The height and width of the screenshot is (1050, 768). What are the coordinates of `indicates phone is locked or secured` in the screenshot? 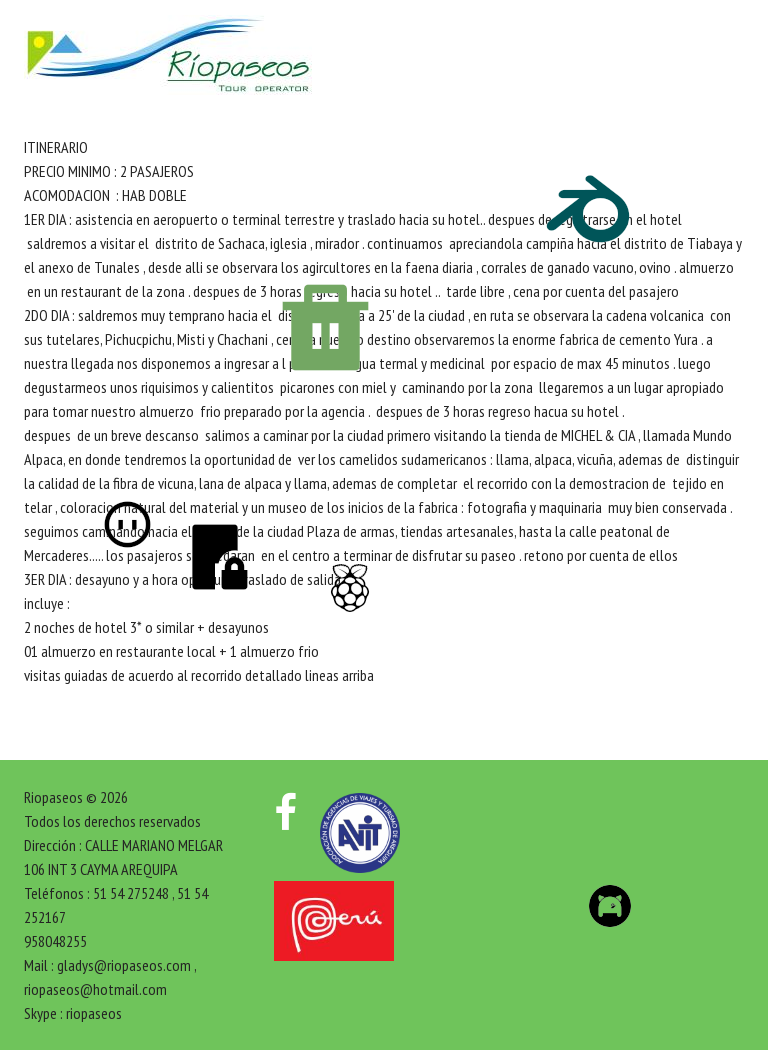 It's located at (215, 557).